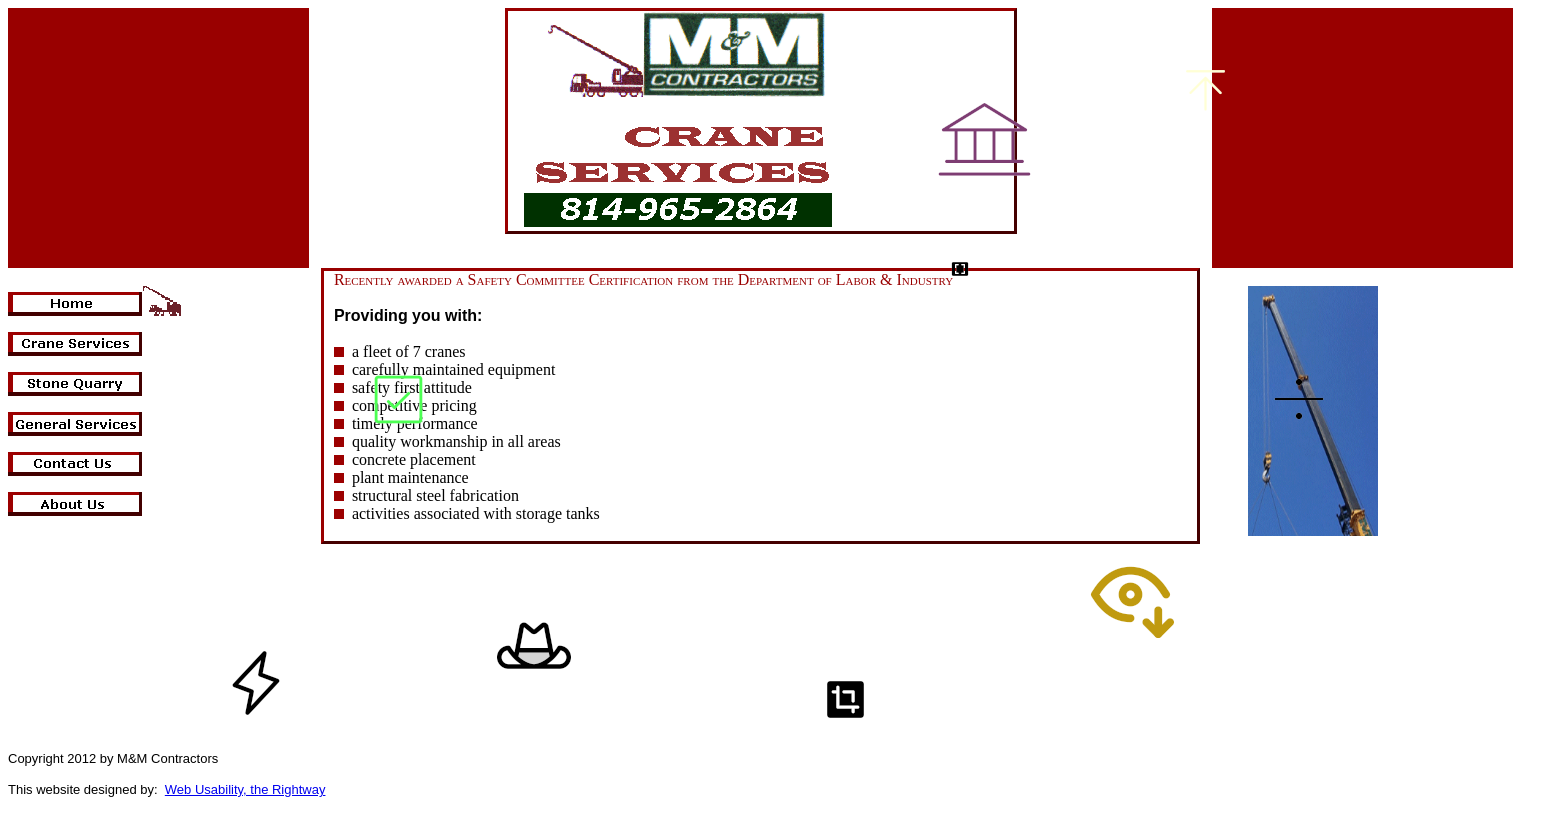 The height and width of the screenshot is (830, 1568). What do you see at coordinates (984, 142) in the screenshot?
I see `access banking or financial services` at bounding box center [984, 142].